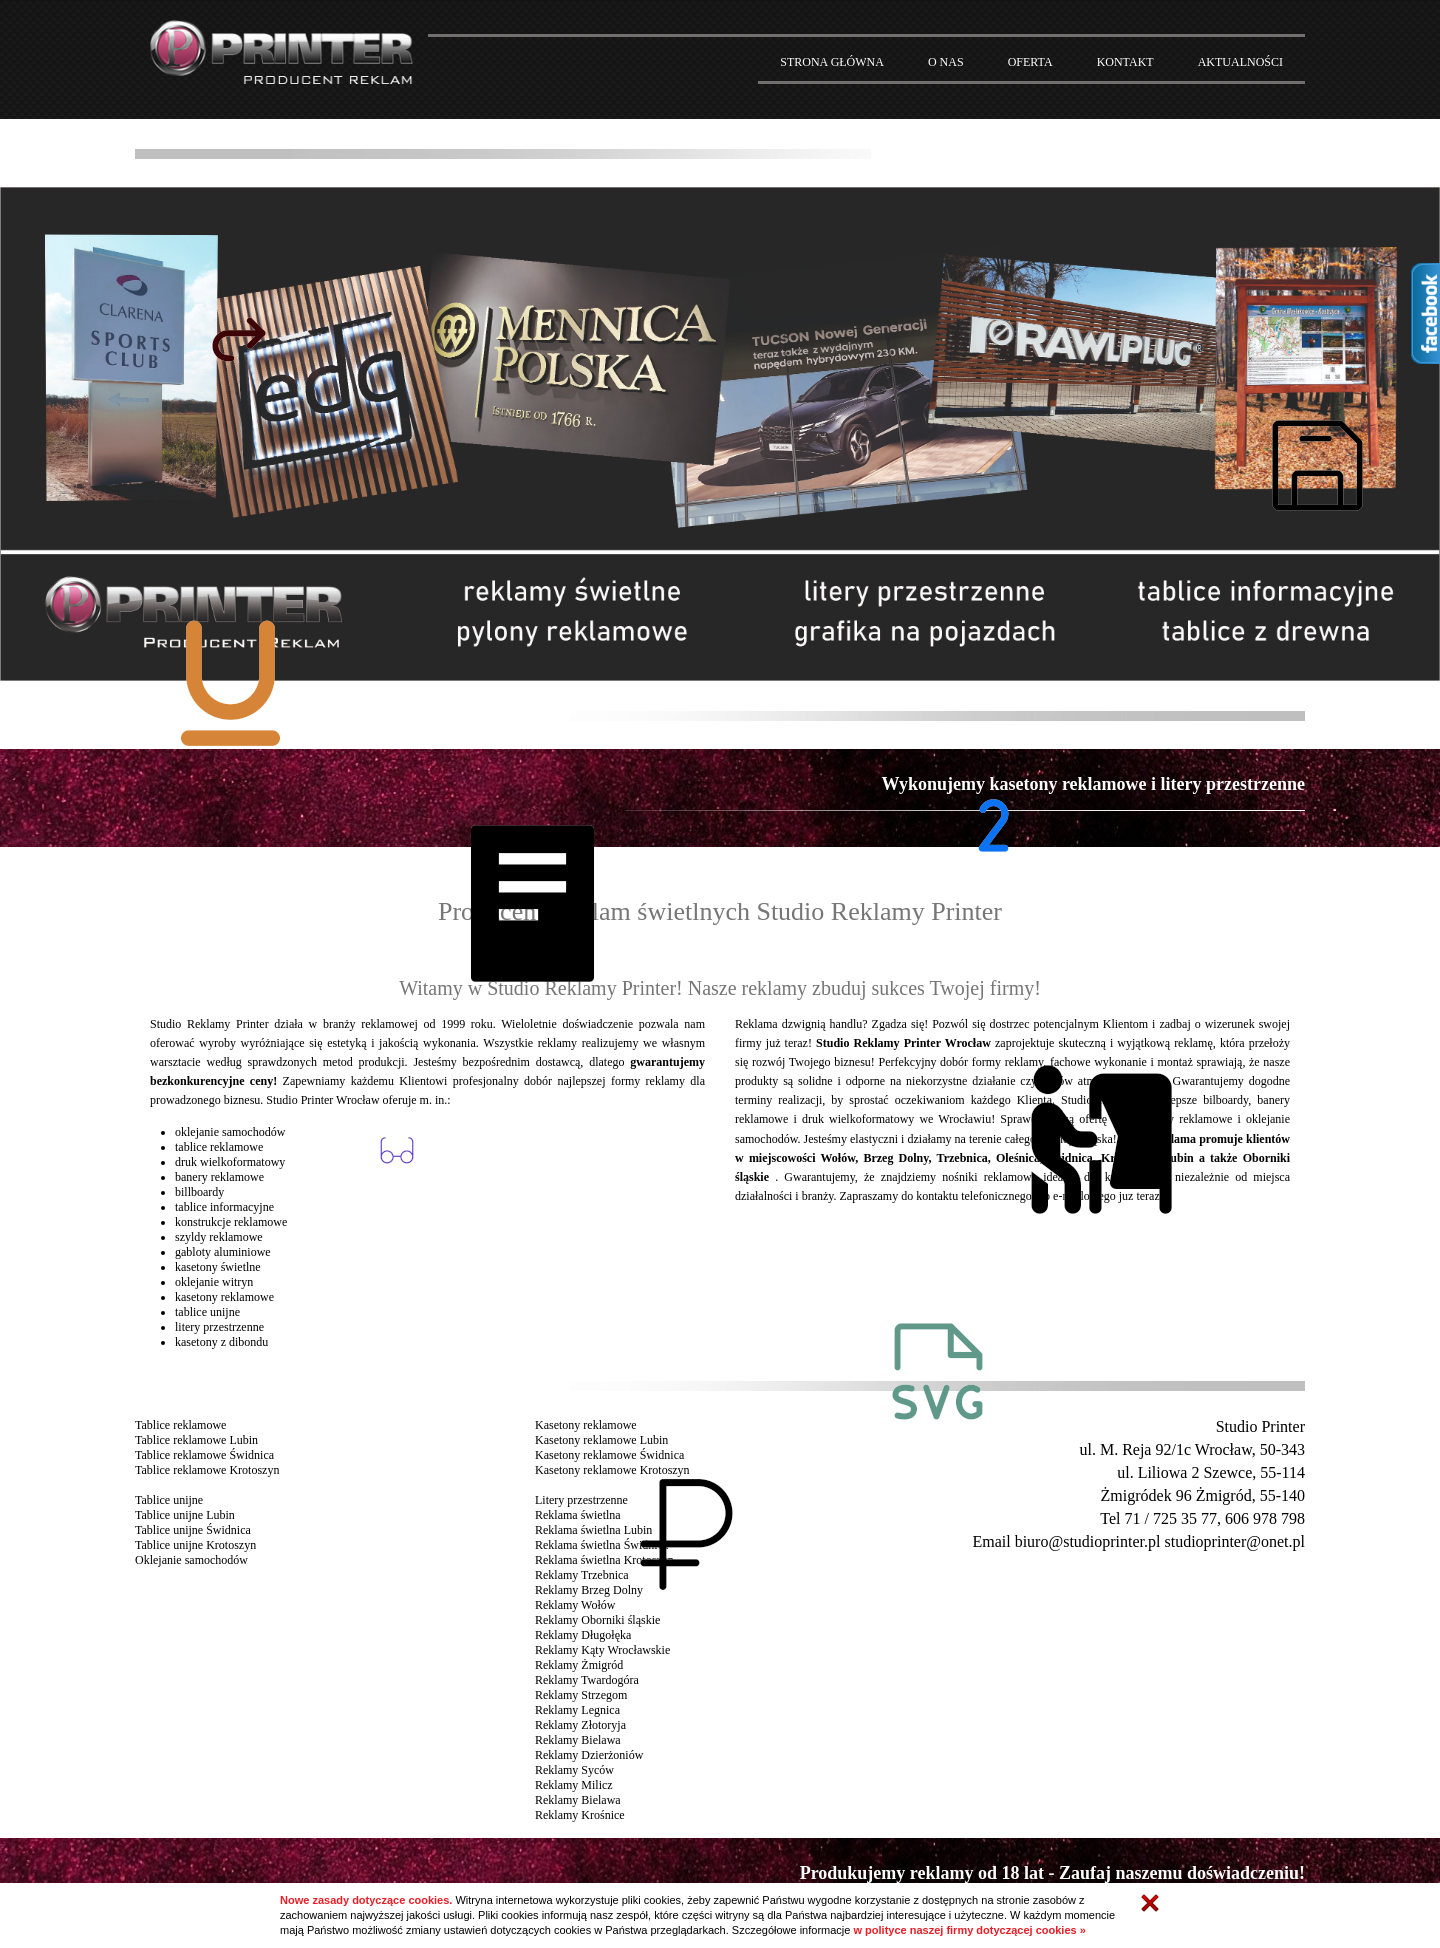  Describe the element at coordinates (993, 825) in the screenshot. I see `indicates step two in a multi-step process` at that location.